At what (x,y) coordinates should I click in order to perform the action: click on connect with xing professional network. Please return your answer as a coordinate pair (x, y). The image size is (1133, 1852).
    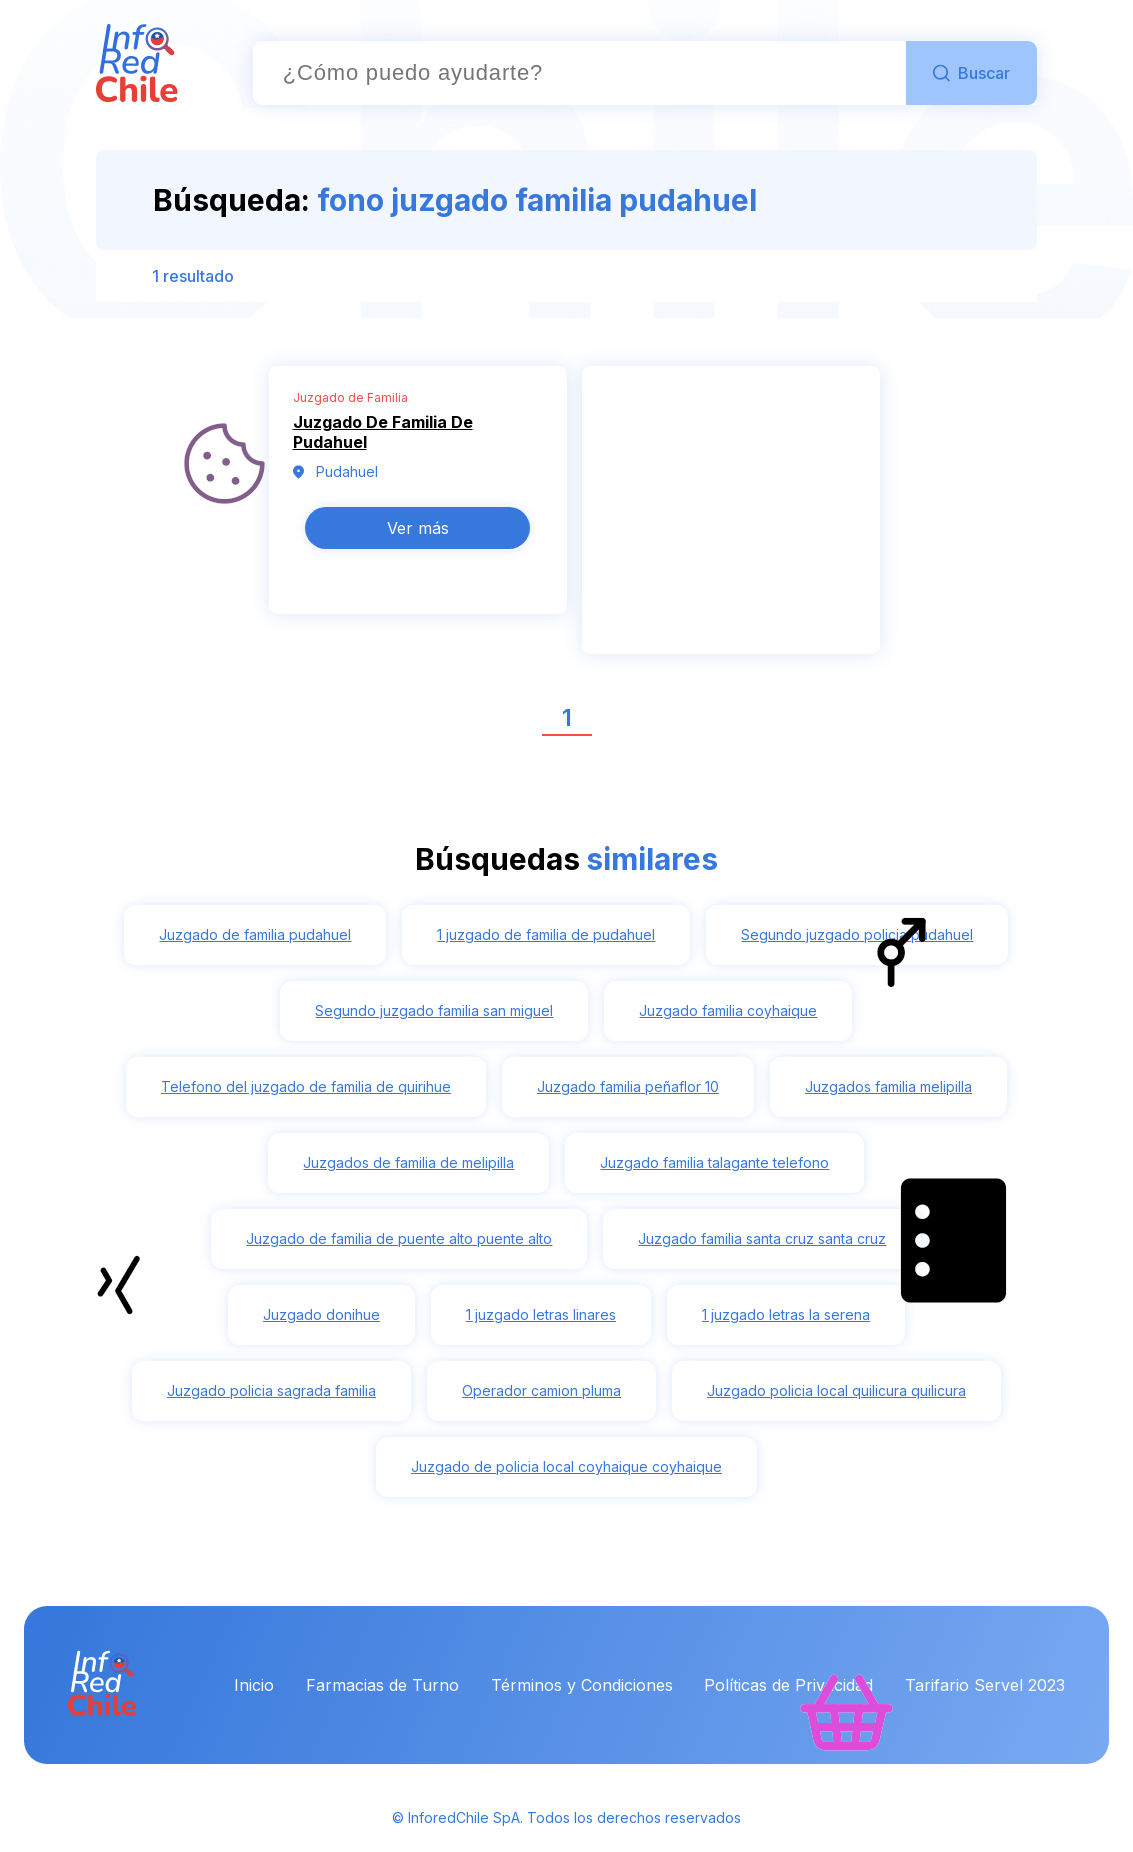
    Looking at the image, I should click on (118, 1285).